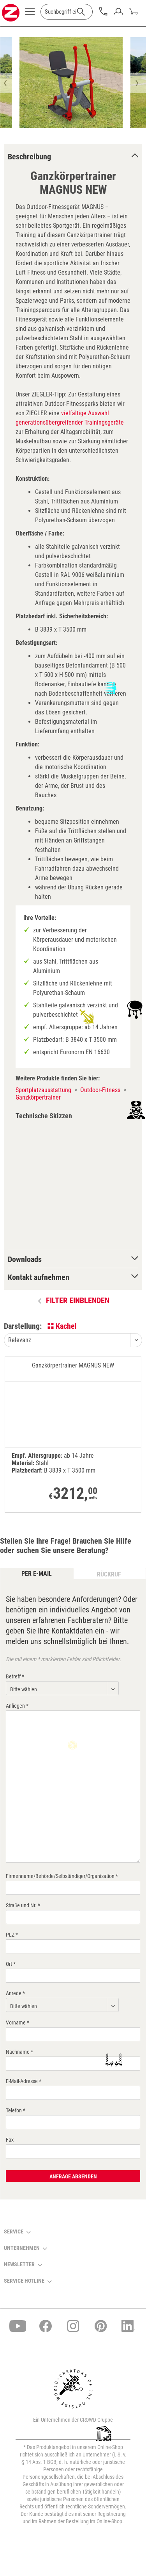  I want to click on indicates evasion or dodge ability activated, so click(110, 688).